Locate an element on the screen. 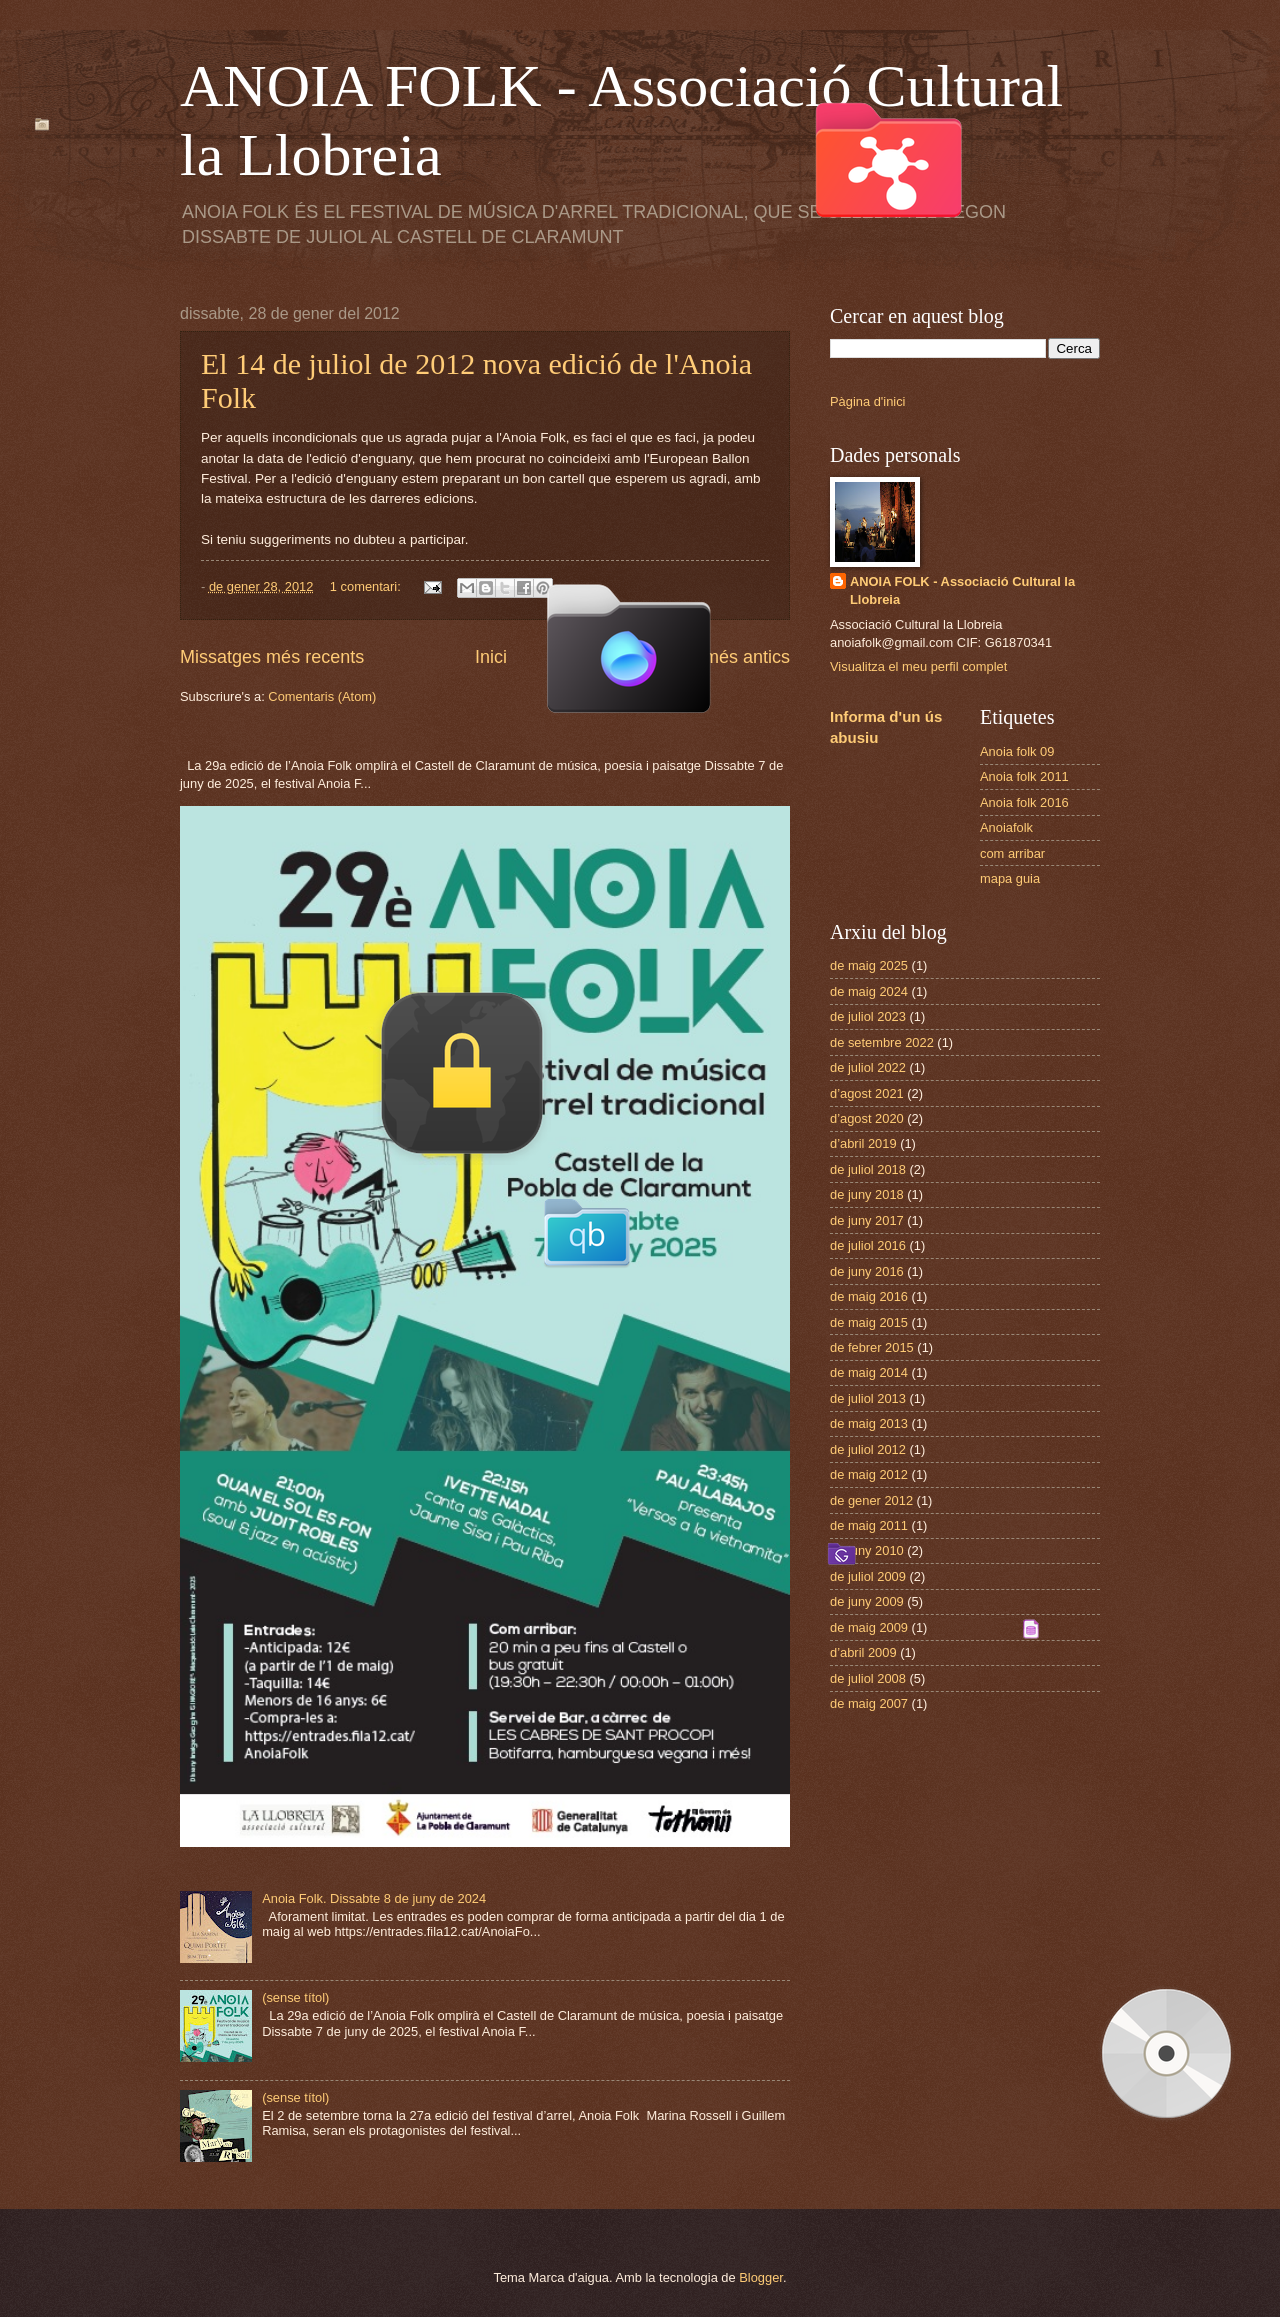 The width and height of the screenshot is (1280, 2317). libreoffice base database template file is located at coordinates (1031, 1629).